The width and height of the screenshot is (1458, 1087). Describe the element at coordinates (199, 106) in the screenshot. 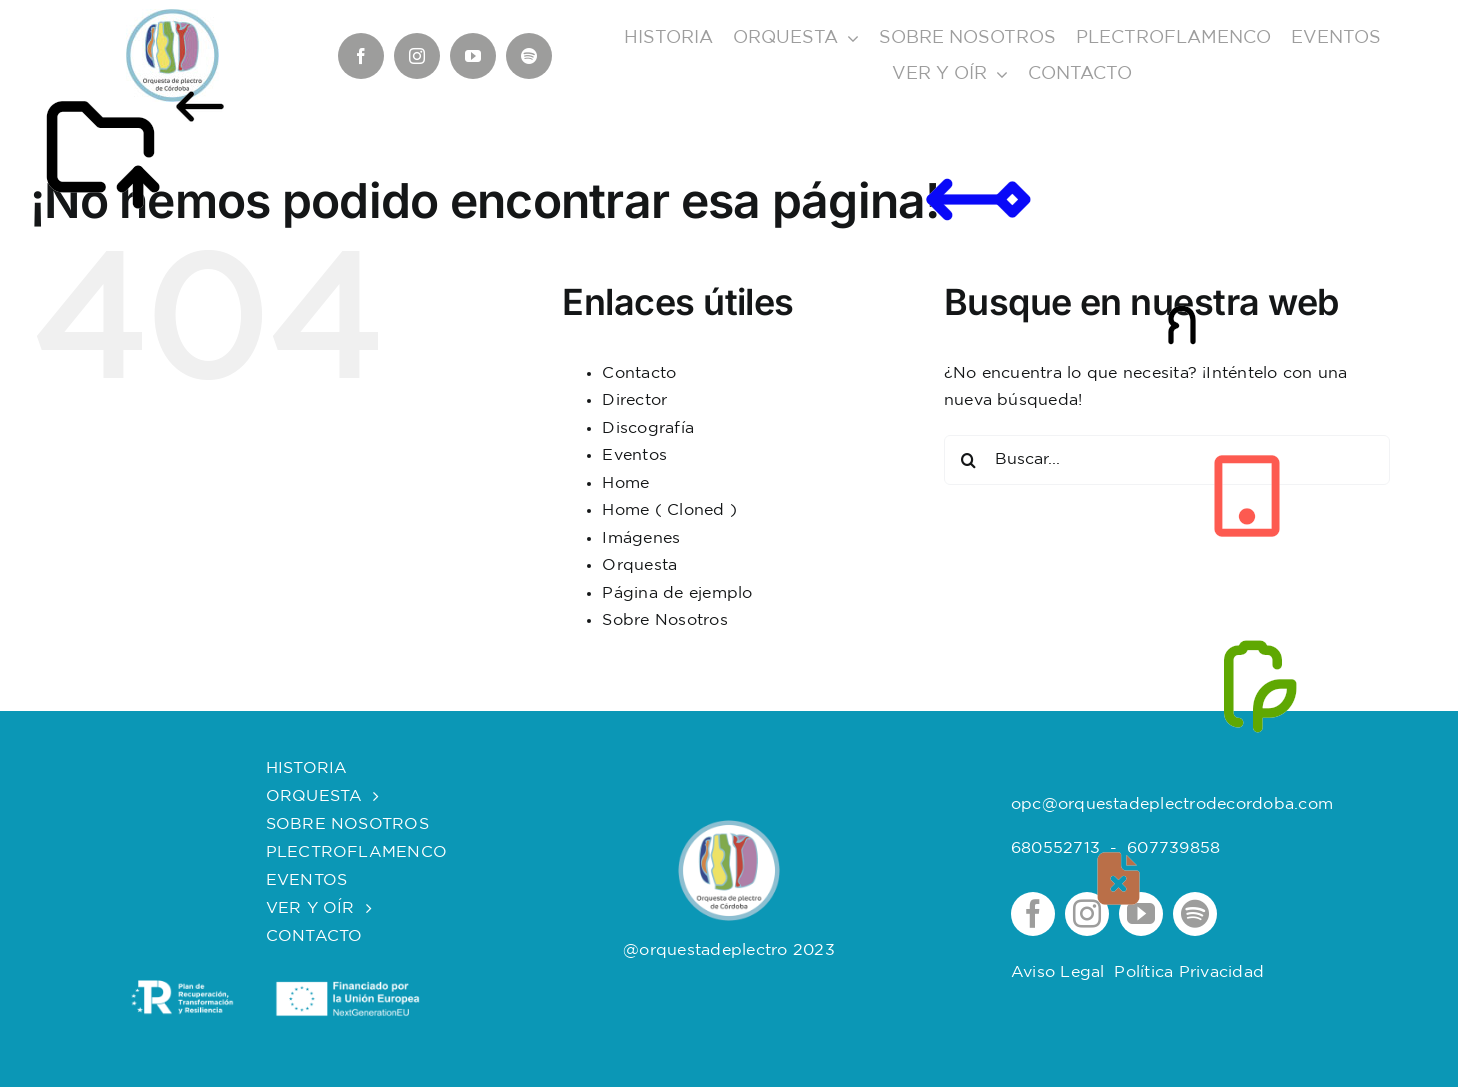

I see `go back to previous screen` at that location.